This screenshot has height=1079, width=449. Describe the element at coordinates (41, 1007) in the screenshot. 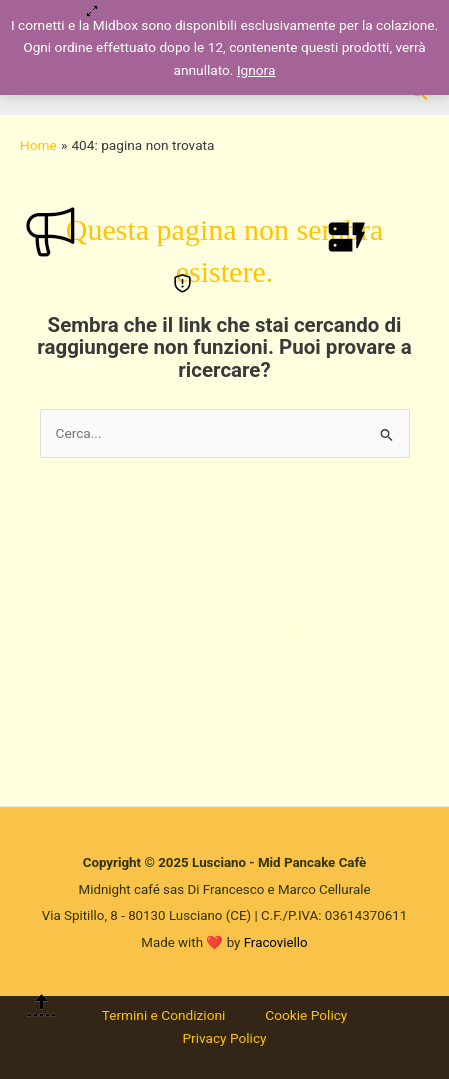

I see `collapse content upward` at that location.